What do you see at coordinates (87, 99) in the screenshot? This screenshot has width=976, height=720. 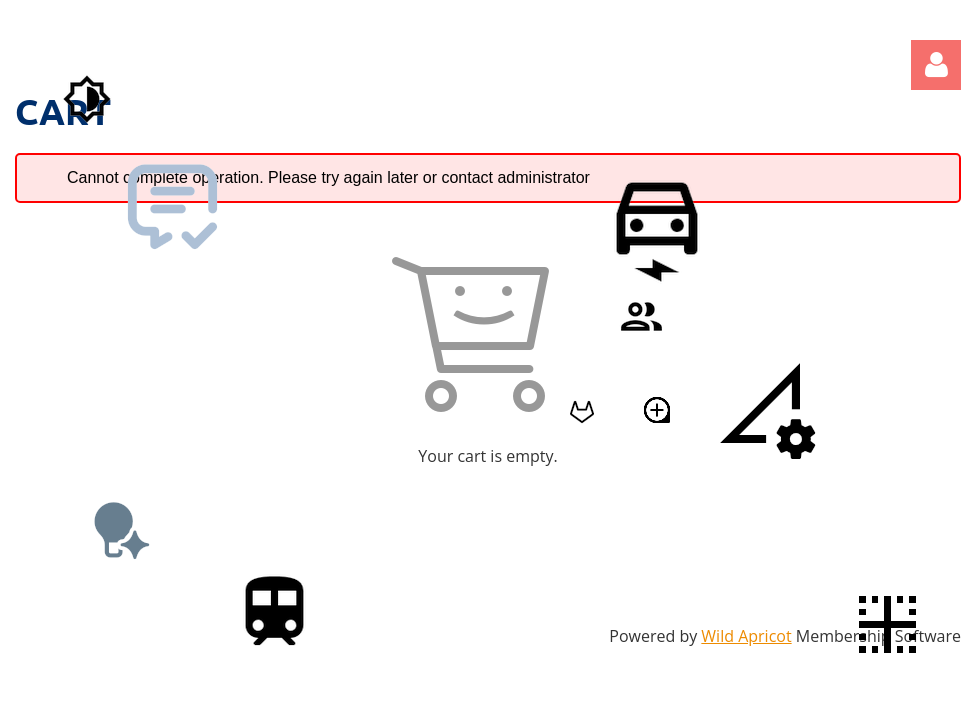 I see `adjust screen brightness level` at bounding box center [87, 99].